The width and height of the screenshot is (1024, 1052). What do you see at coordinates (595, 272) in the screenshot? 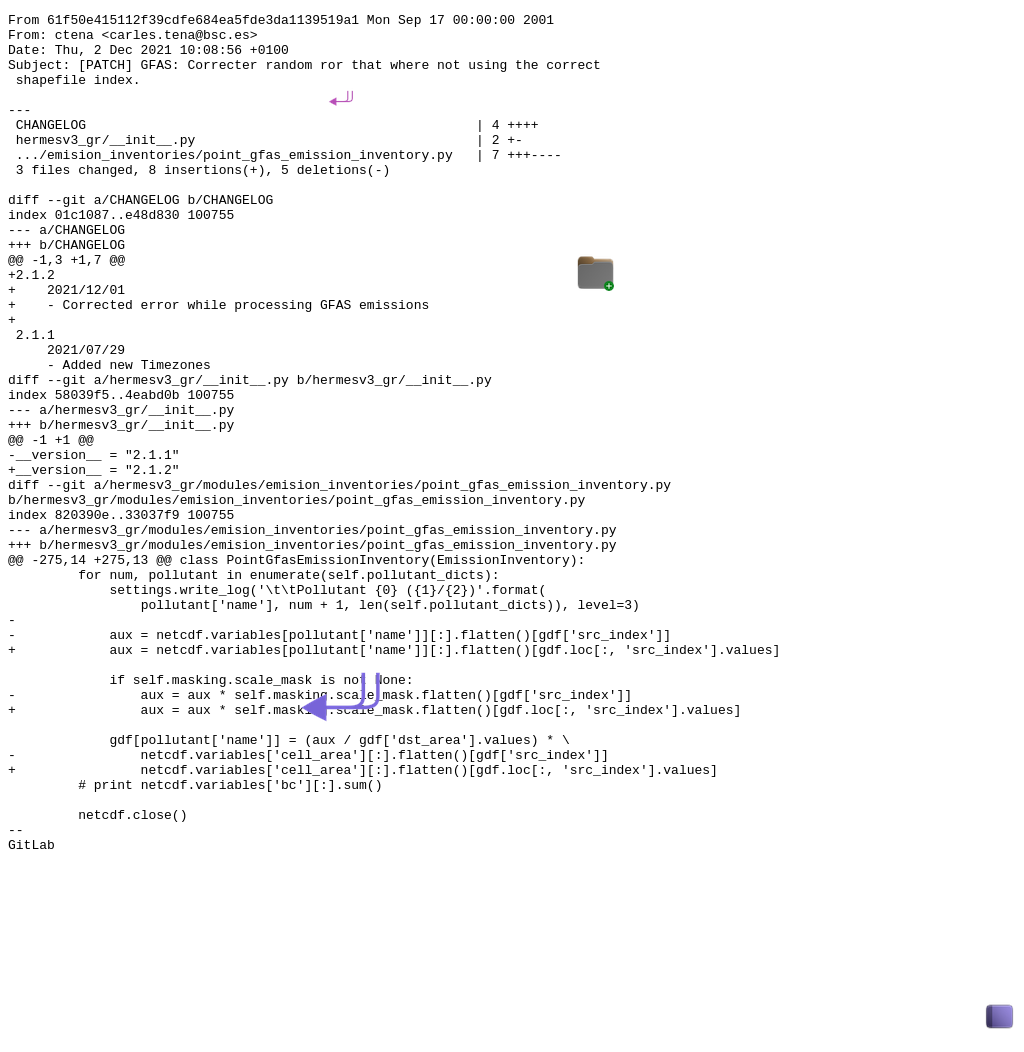
I see `create a new folder` at bounding box center [595, 272].